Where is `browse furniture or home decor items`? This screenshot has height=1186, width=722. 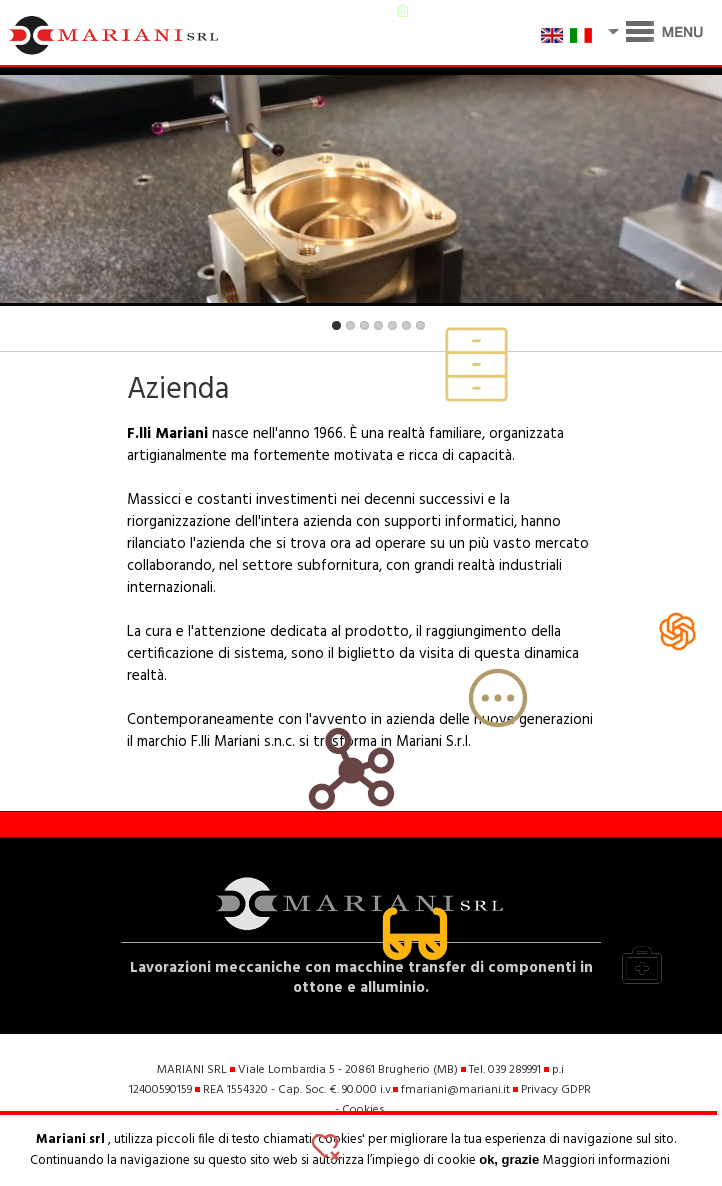
browse furniture or home decor items is located at coordinates (476, 364).